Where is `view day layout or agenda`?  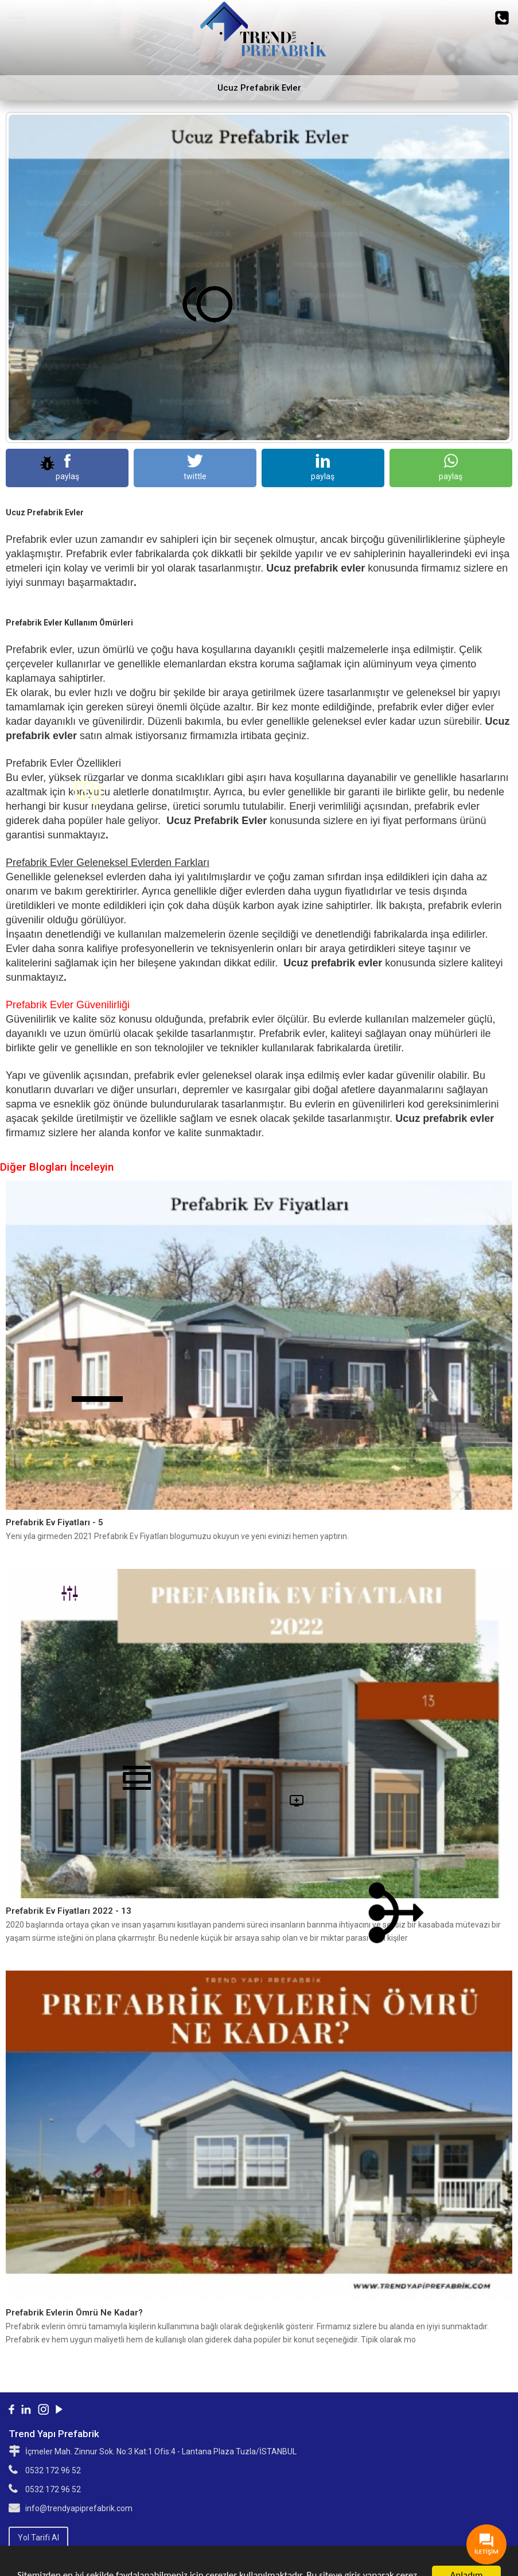
view day layout or agenda is located at coordinates (138, 1778).